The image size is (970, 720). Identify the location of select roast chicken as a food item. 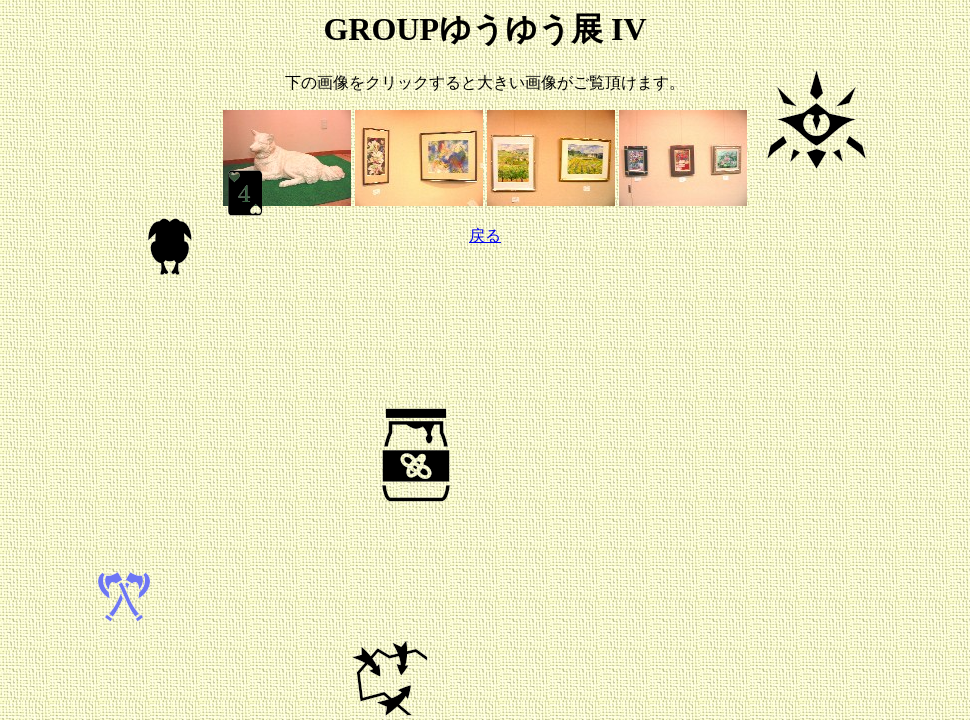
(170, 246).